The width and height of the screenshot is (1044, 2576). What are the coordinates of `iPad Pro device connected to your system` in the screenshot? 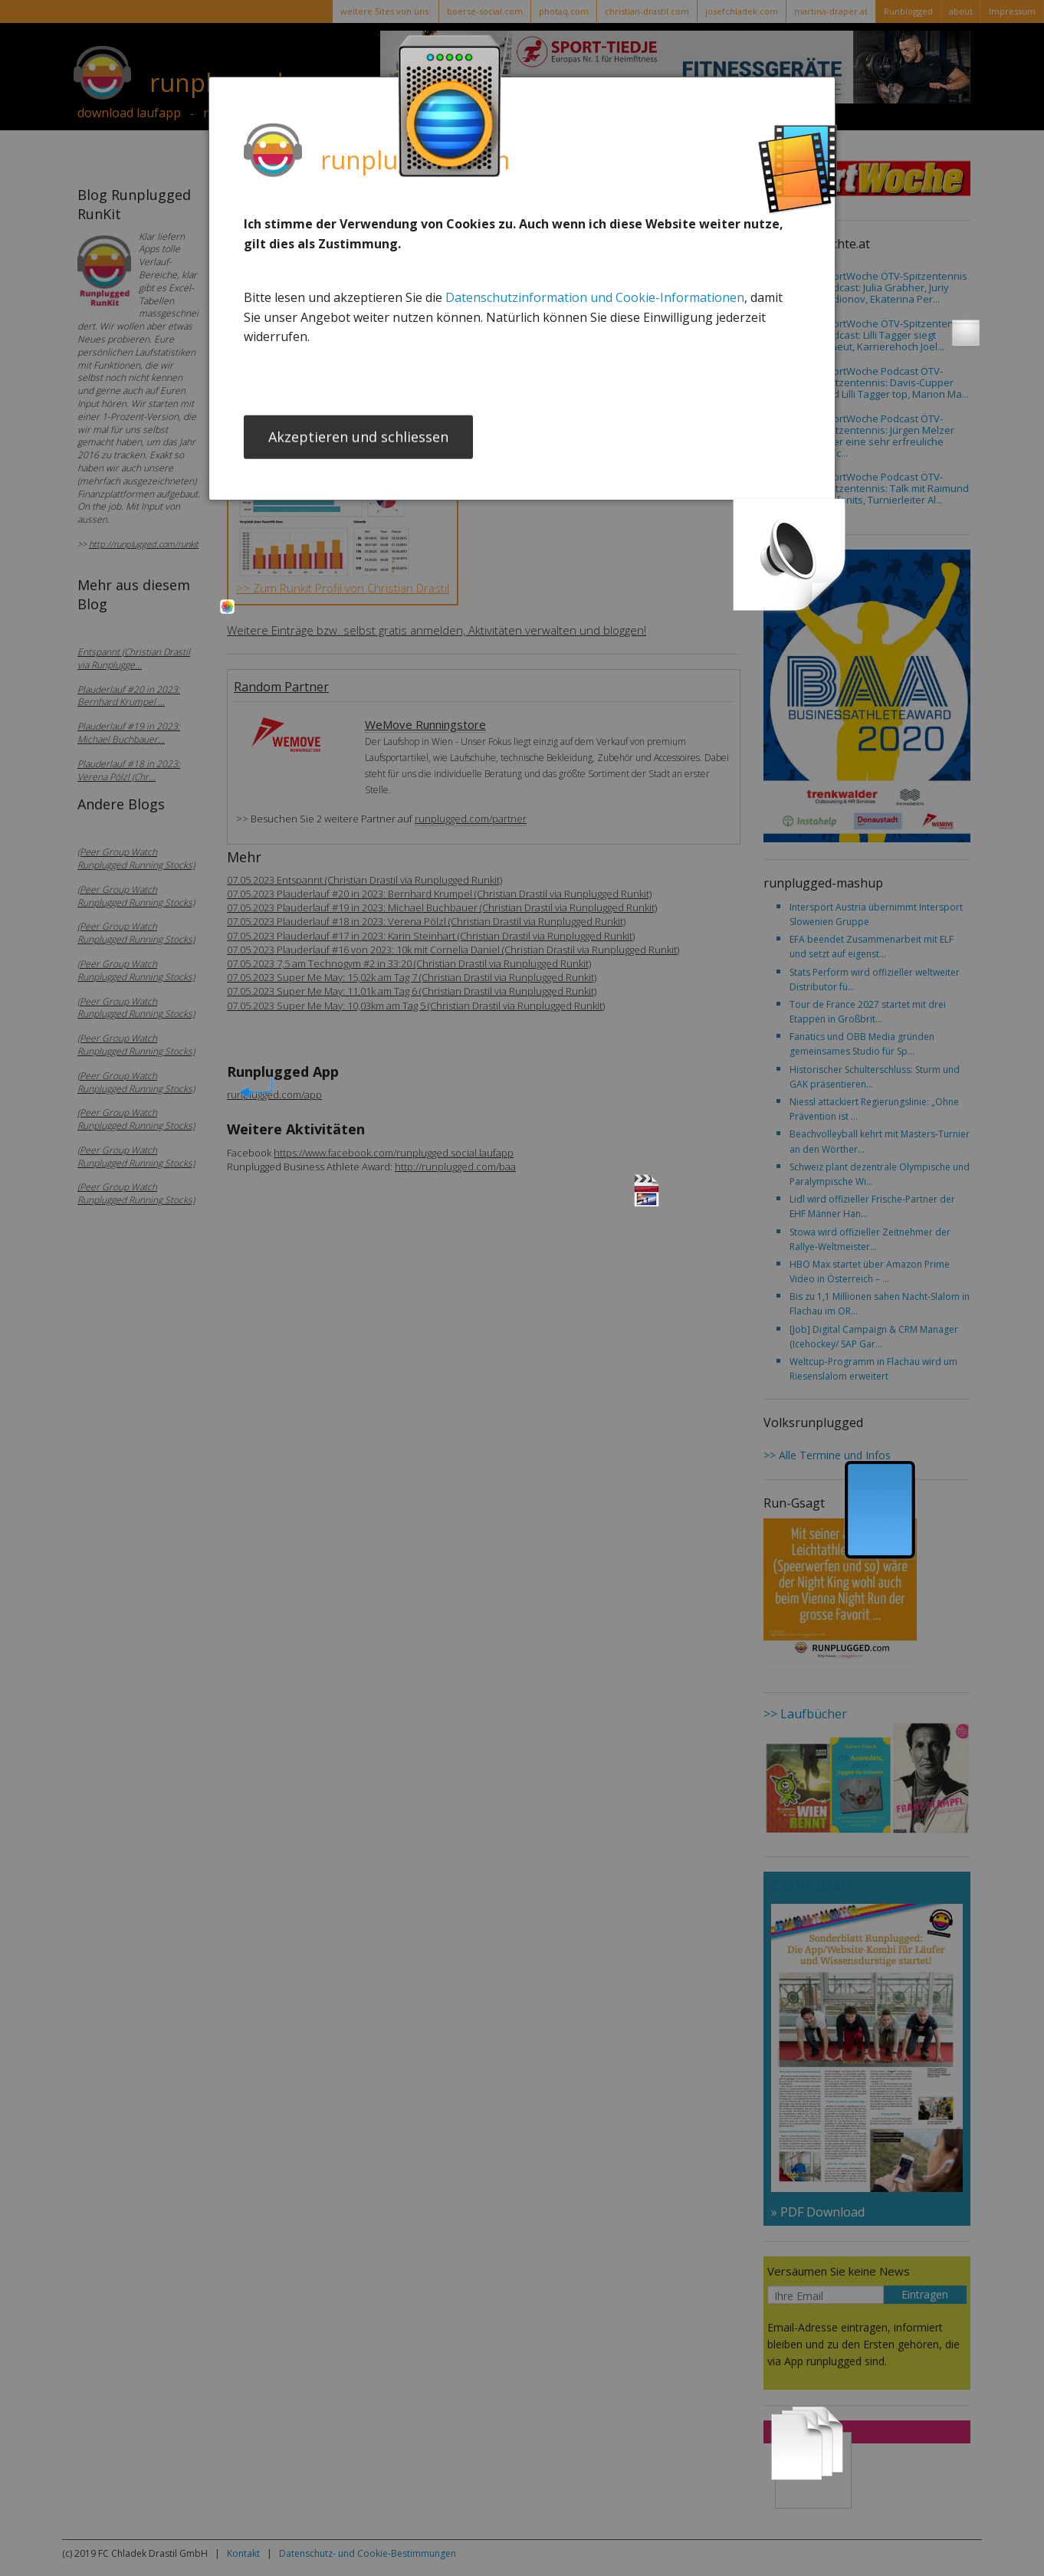 It's located at (880, 1511).